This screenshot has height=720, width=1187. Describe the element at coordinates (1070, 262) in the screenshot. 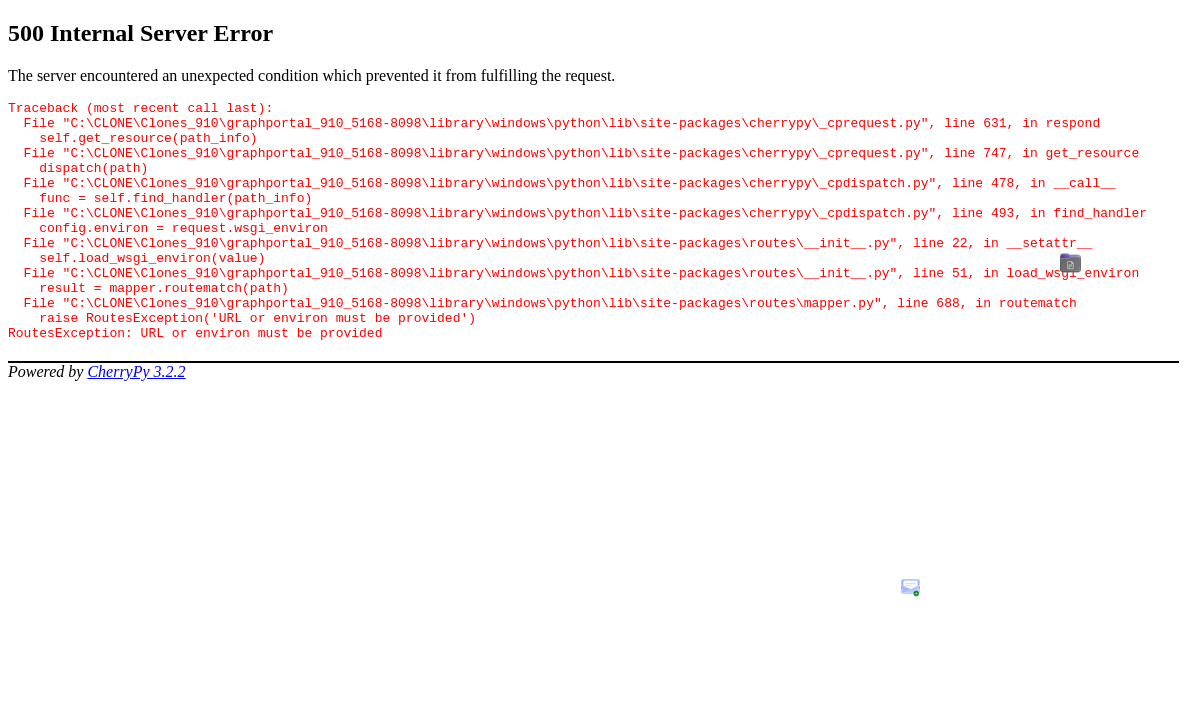

I see `open your documents folder` at that location.